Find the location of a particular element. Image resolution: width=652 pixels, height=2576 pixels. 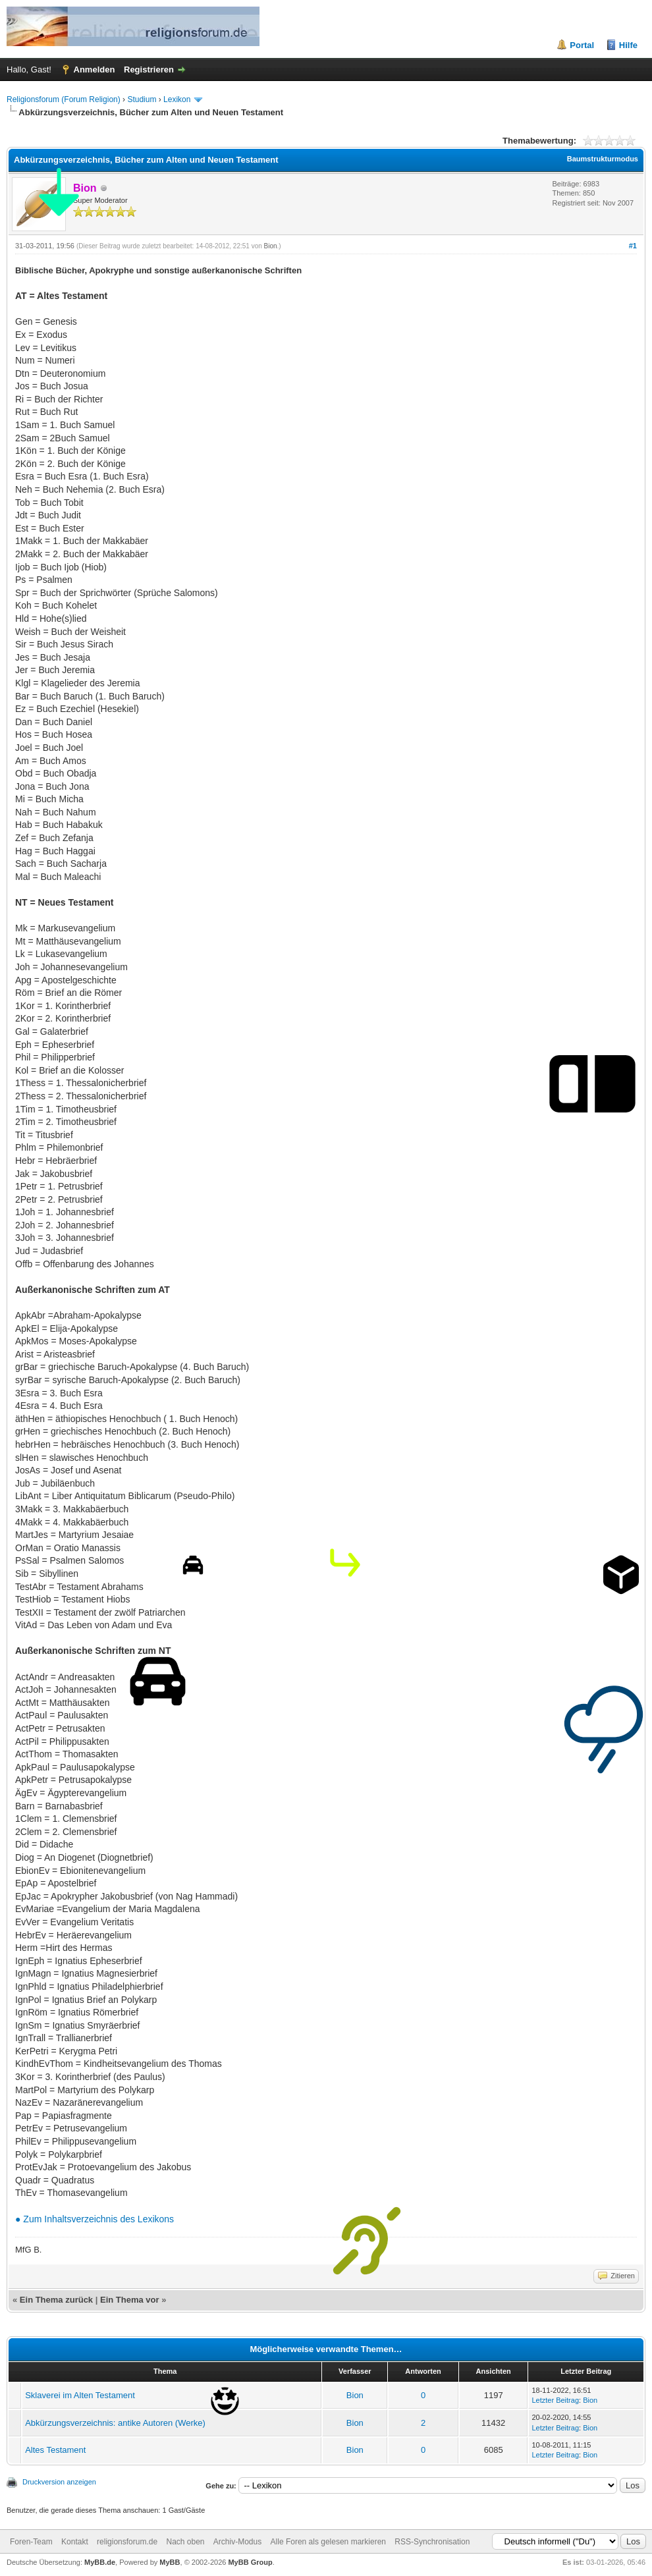

indicates hearing impairment or deaf accessibility is located at coordinates (367, 2241).